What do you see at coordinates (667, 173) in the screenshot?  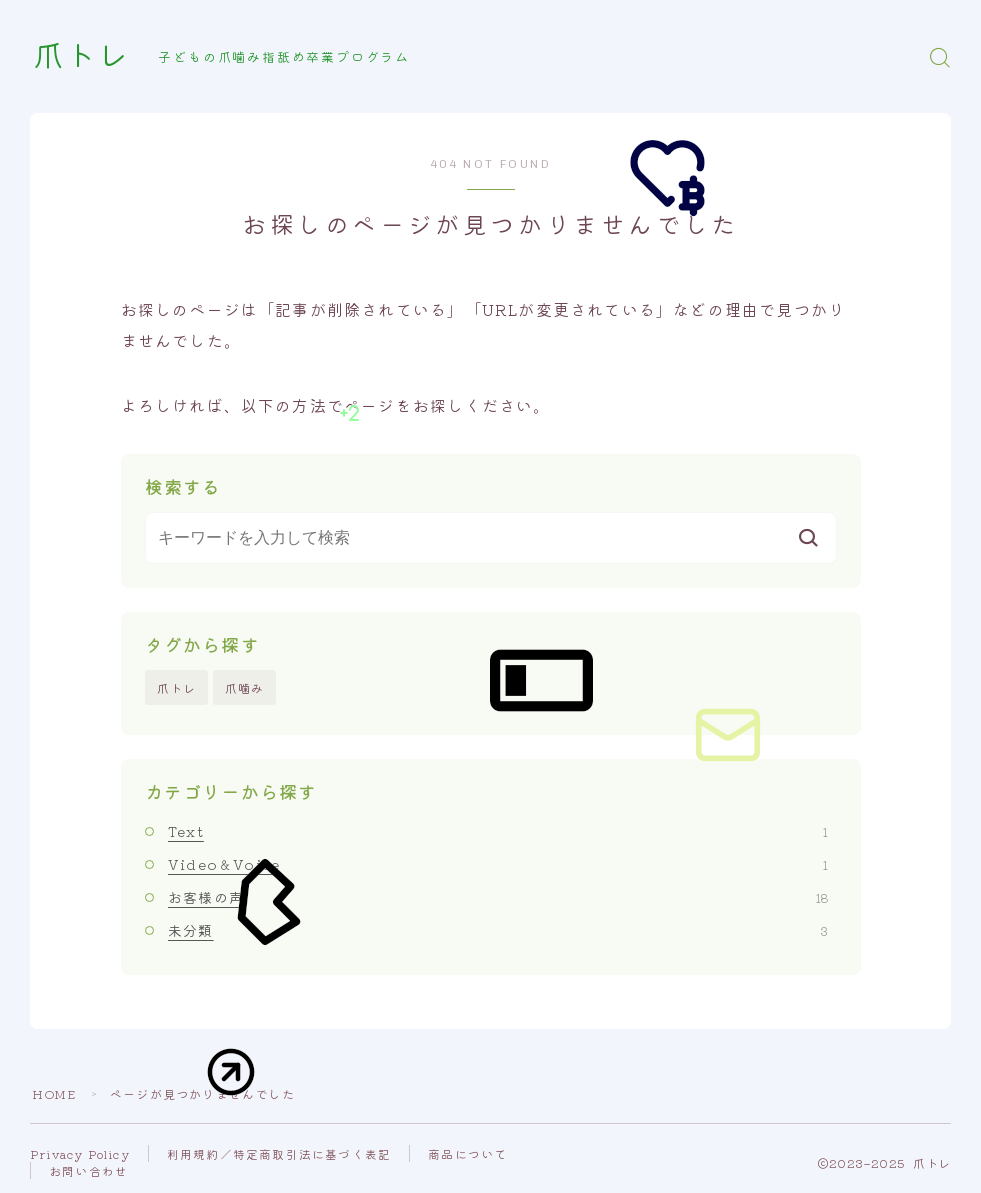 I see `favorite or save a bitcoin transaction` at bounding box center [667, 173].